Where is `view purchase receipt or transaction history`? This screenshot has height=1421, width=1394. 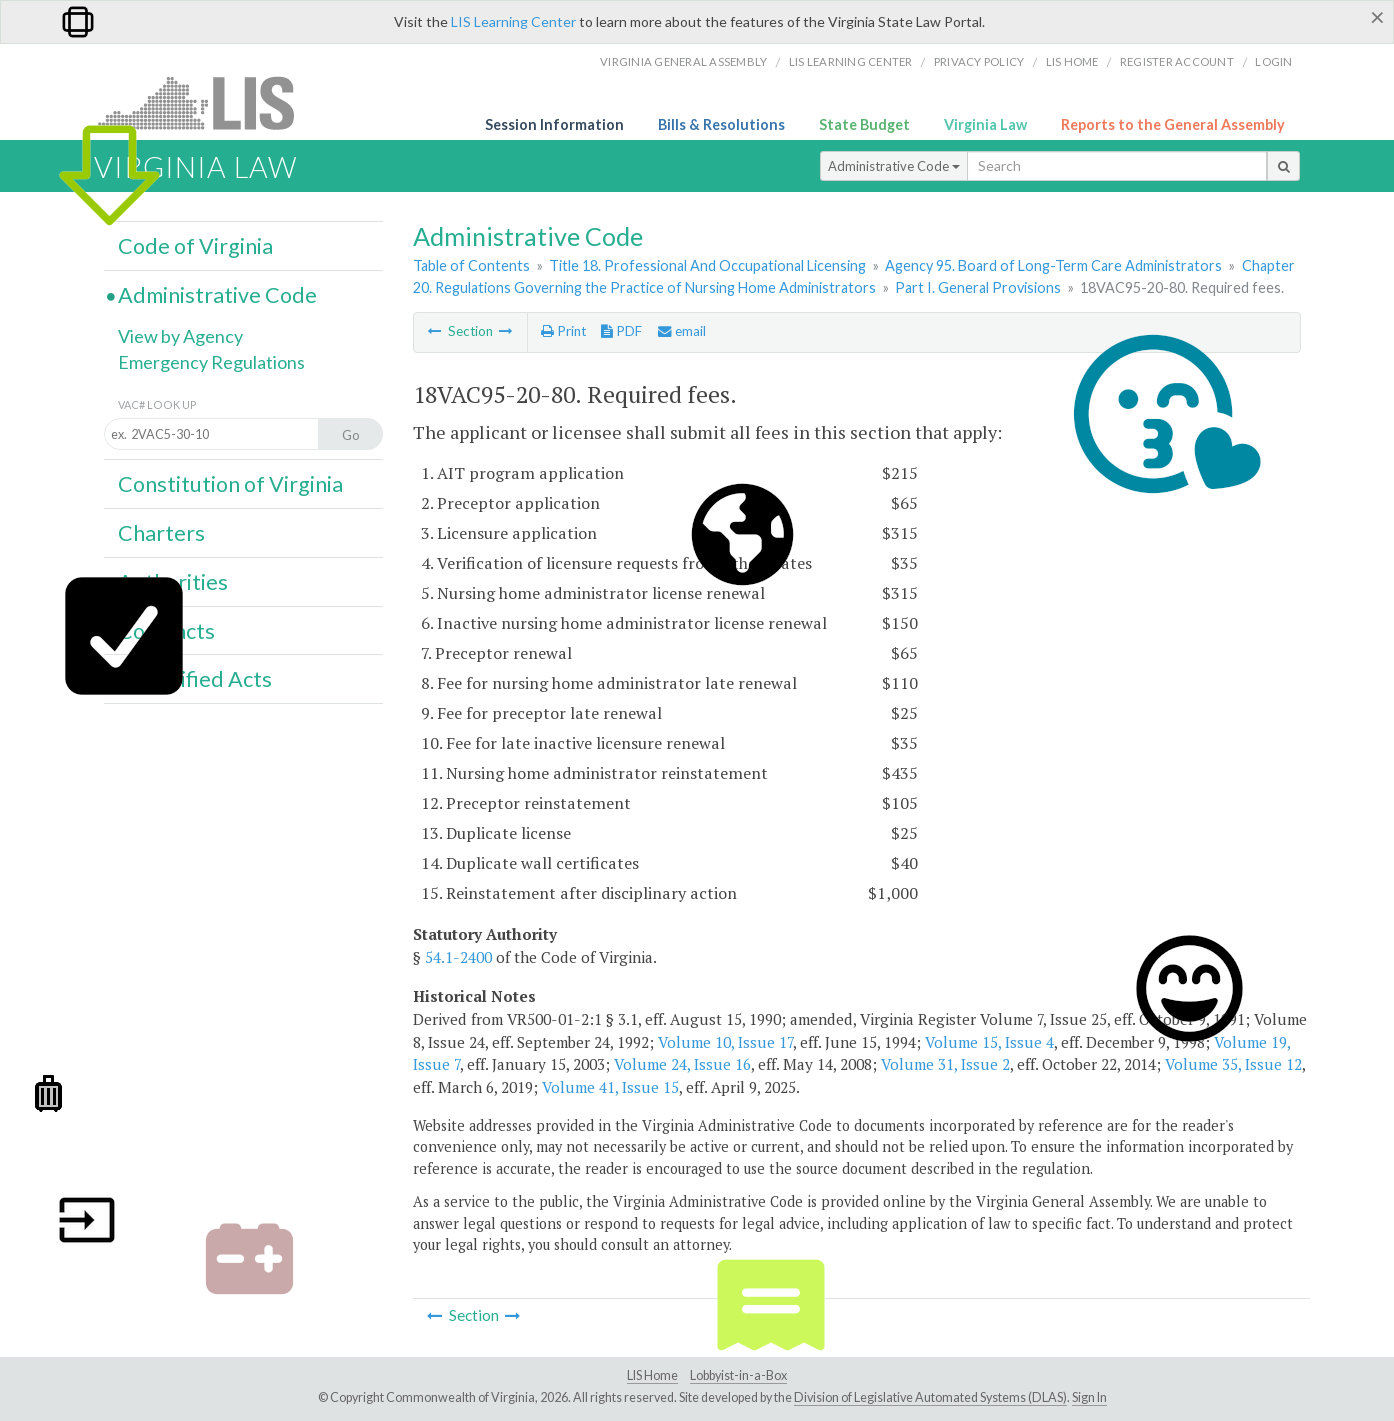
view purchase receipt or transaction history is located at coordinates (771, 1305).